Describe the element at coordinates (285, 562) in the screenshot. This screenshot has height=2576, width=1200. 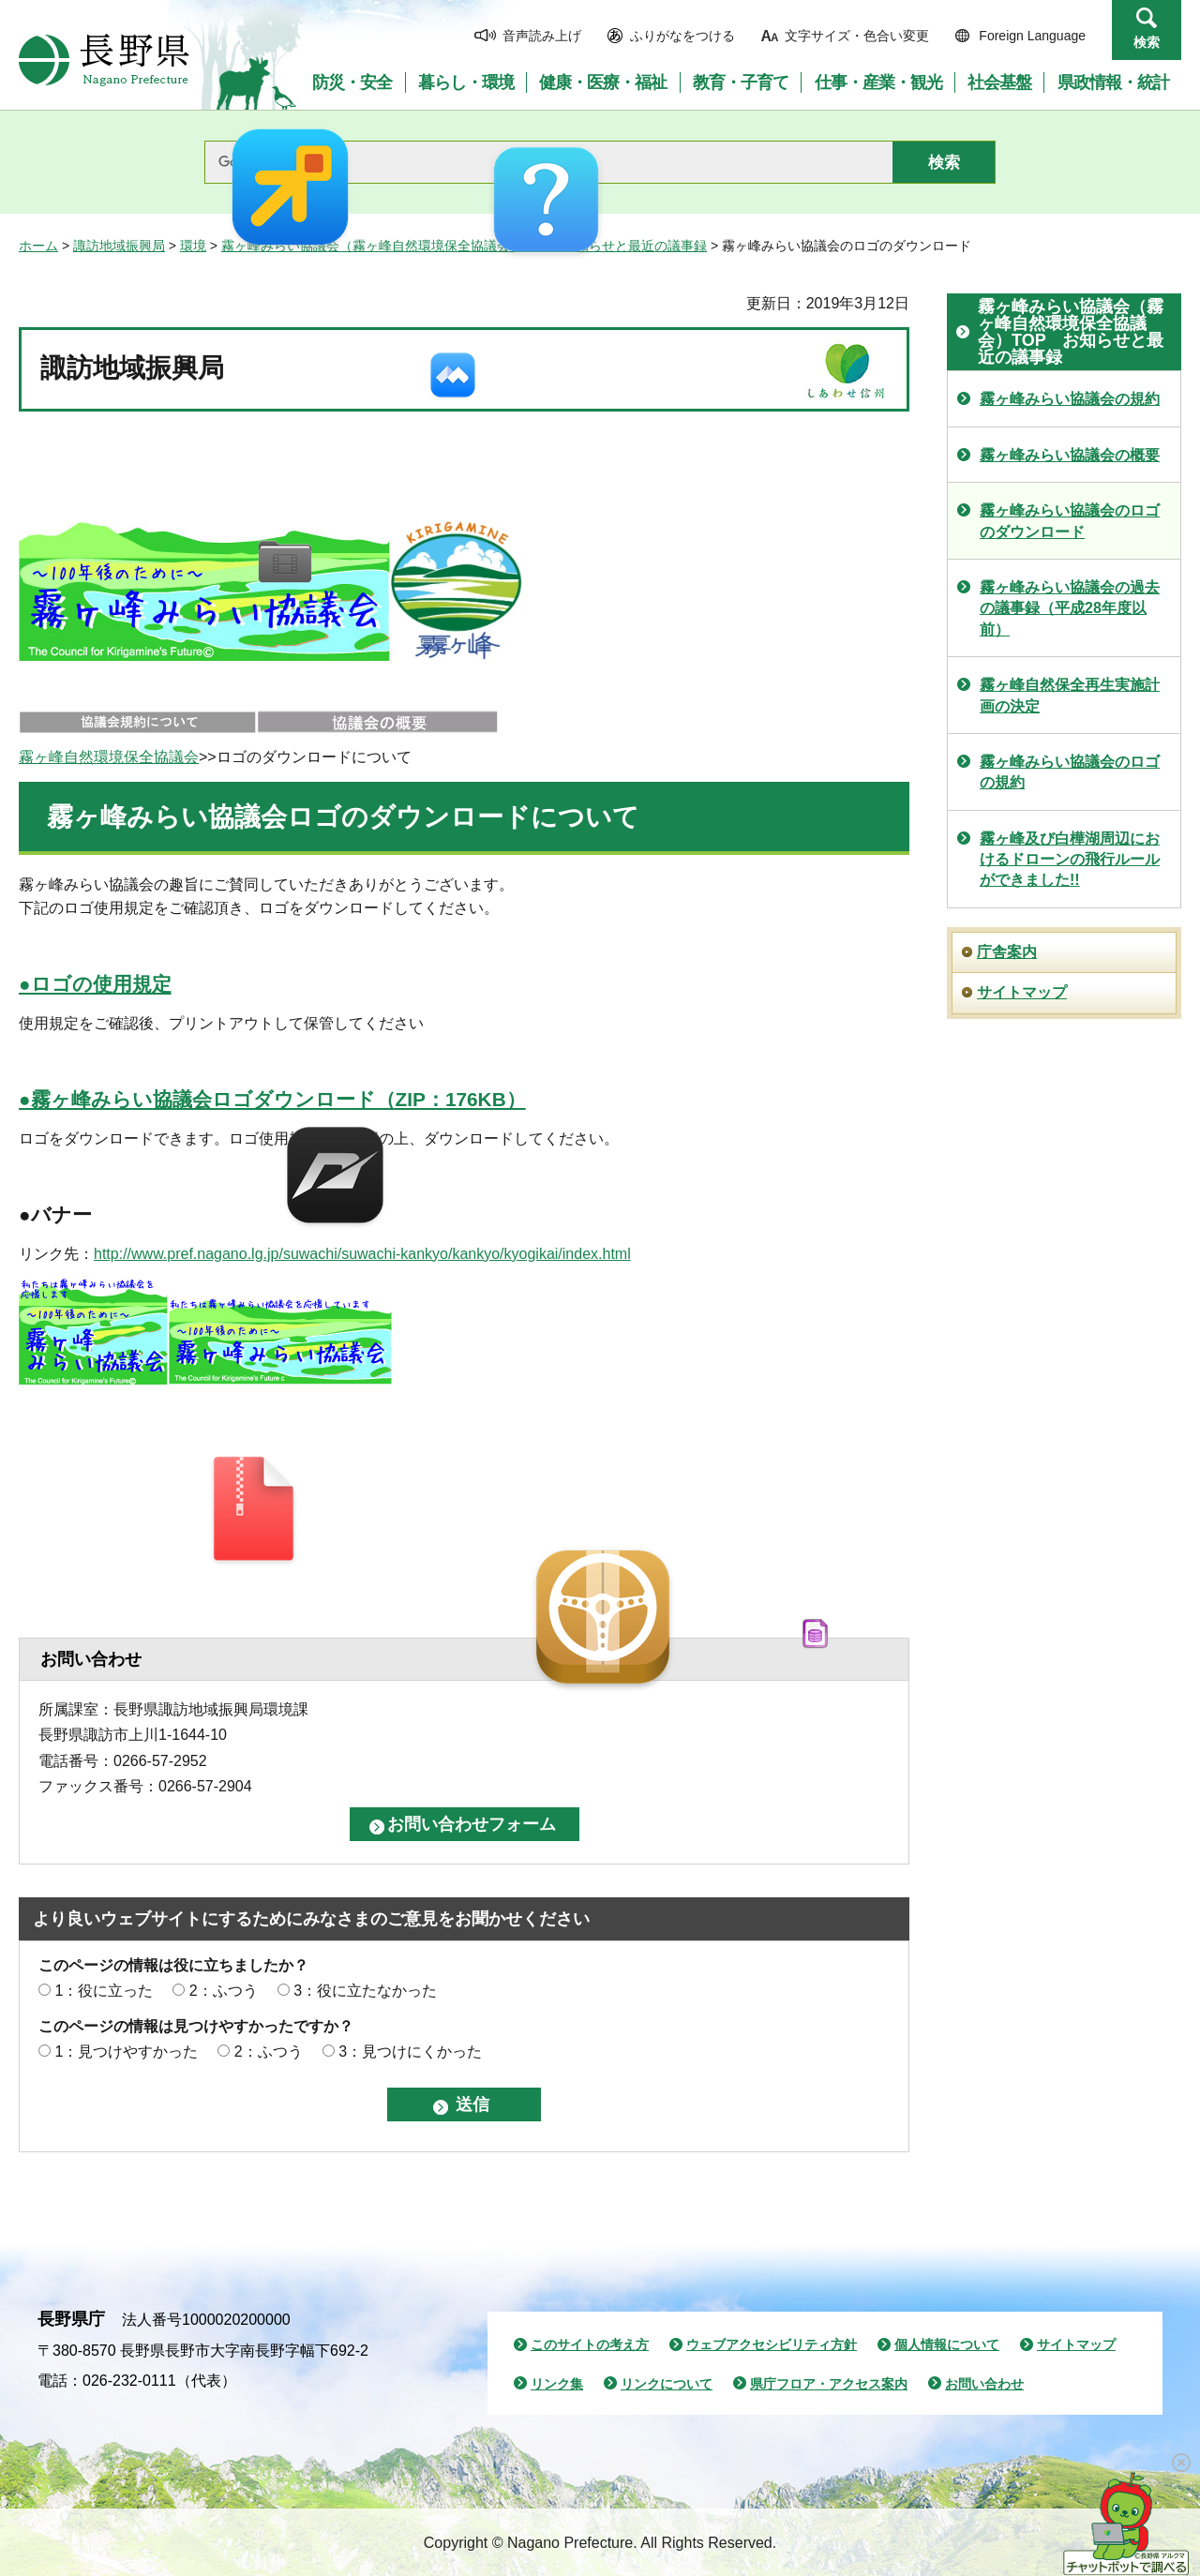
I see `open your videos folder` at that location.